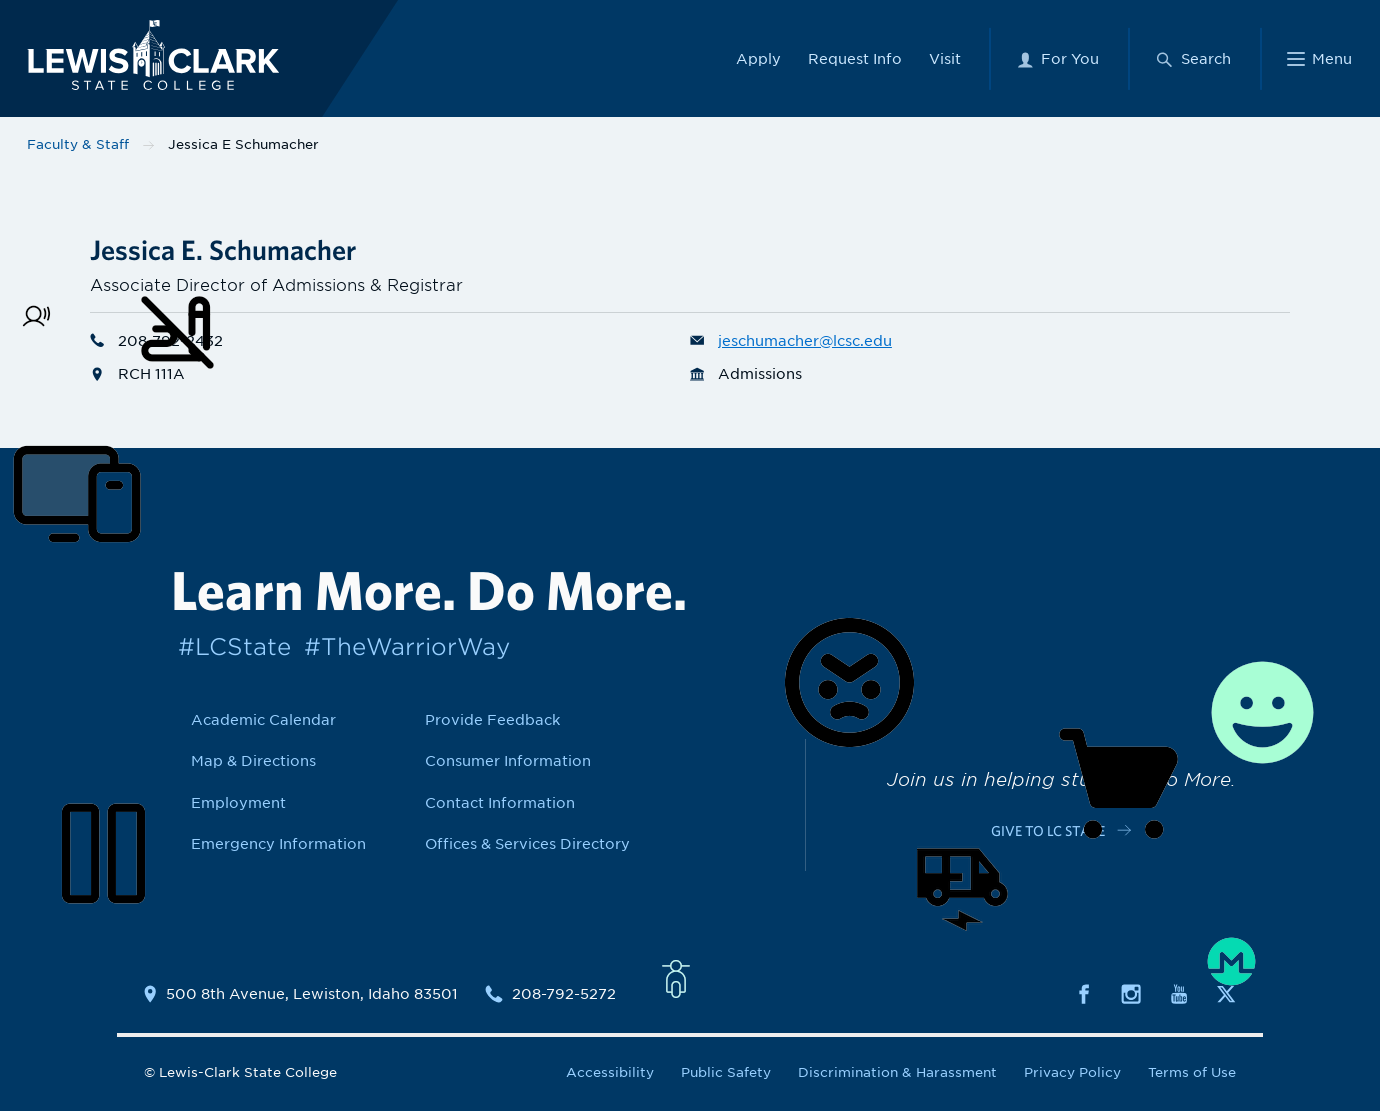 This screenshot has height=1111, width=1380. What do you see at coordinates (75, 494) in the screenshot?
I see `manage connected devices` at bounding box center [75, 494].